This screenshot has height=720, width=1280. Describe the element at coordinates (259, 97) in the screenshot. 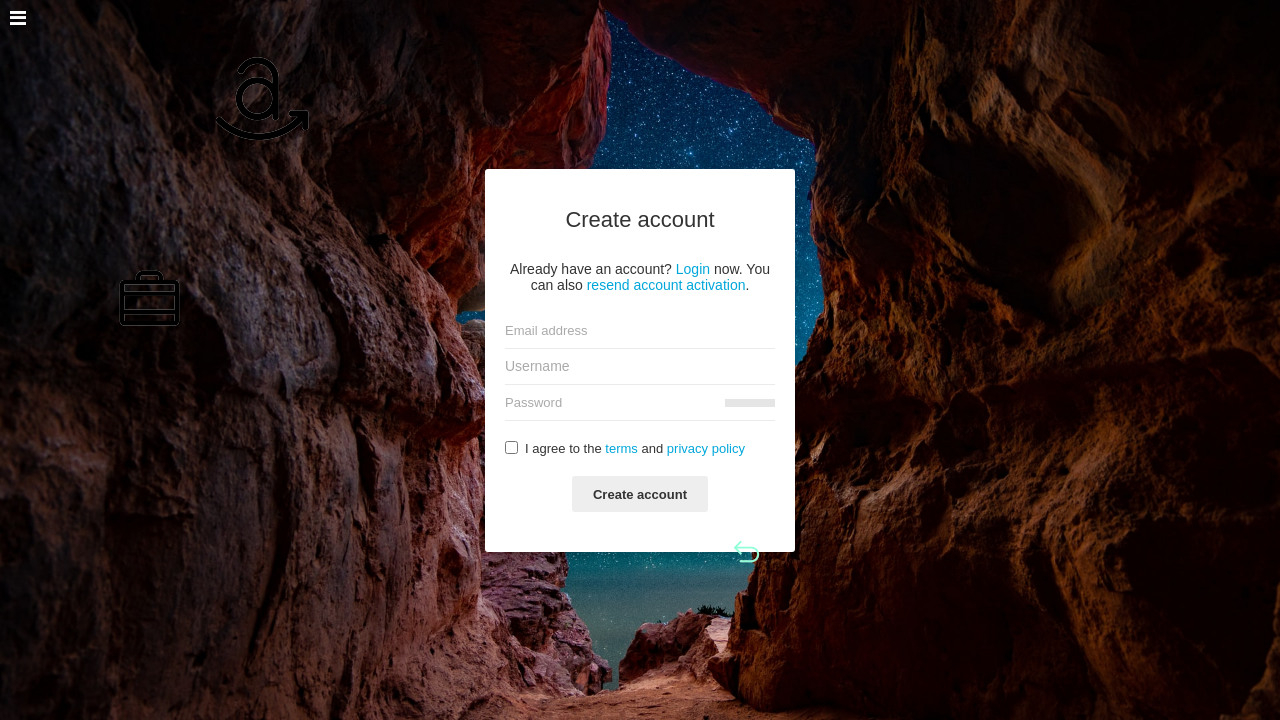

I see `open the Amazon app or website` at that location.